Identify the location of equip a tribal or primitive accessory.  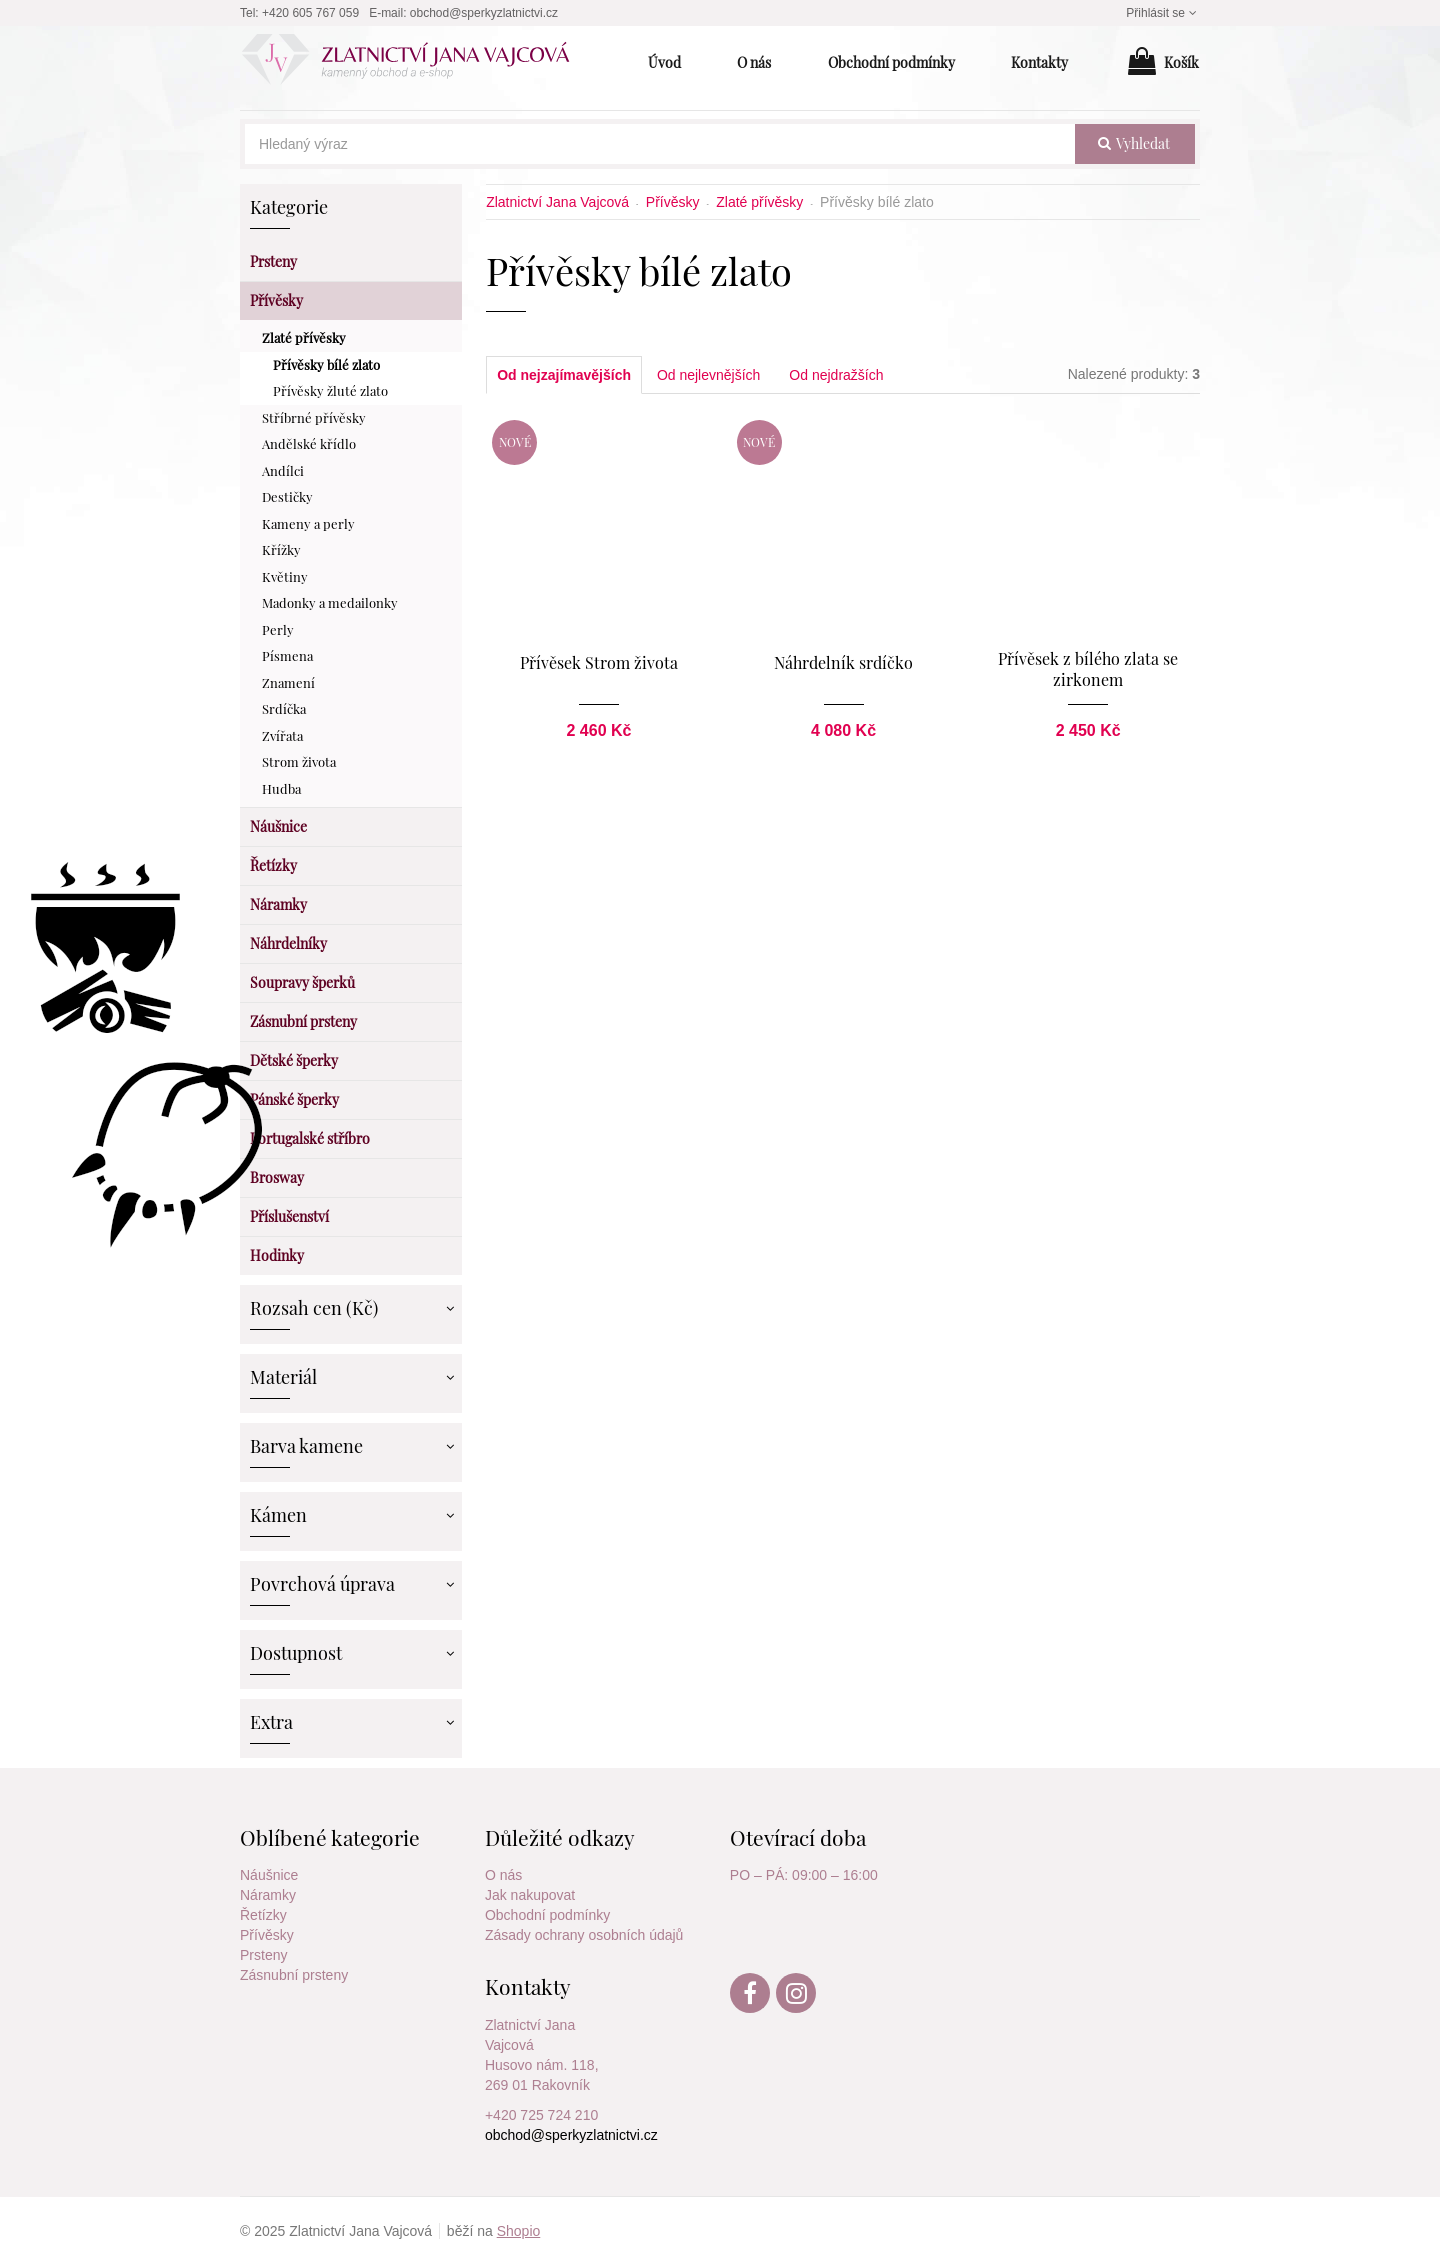
(167, 1155).